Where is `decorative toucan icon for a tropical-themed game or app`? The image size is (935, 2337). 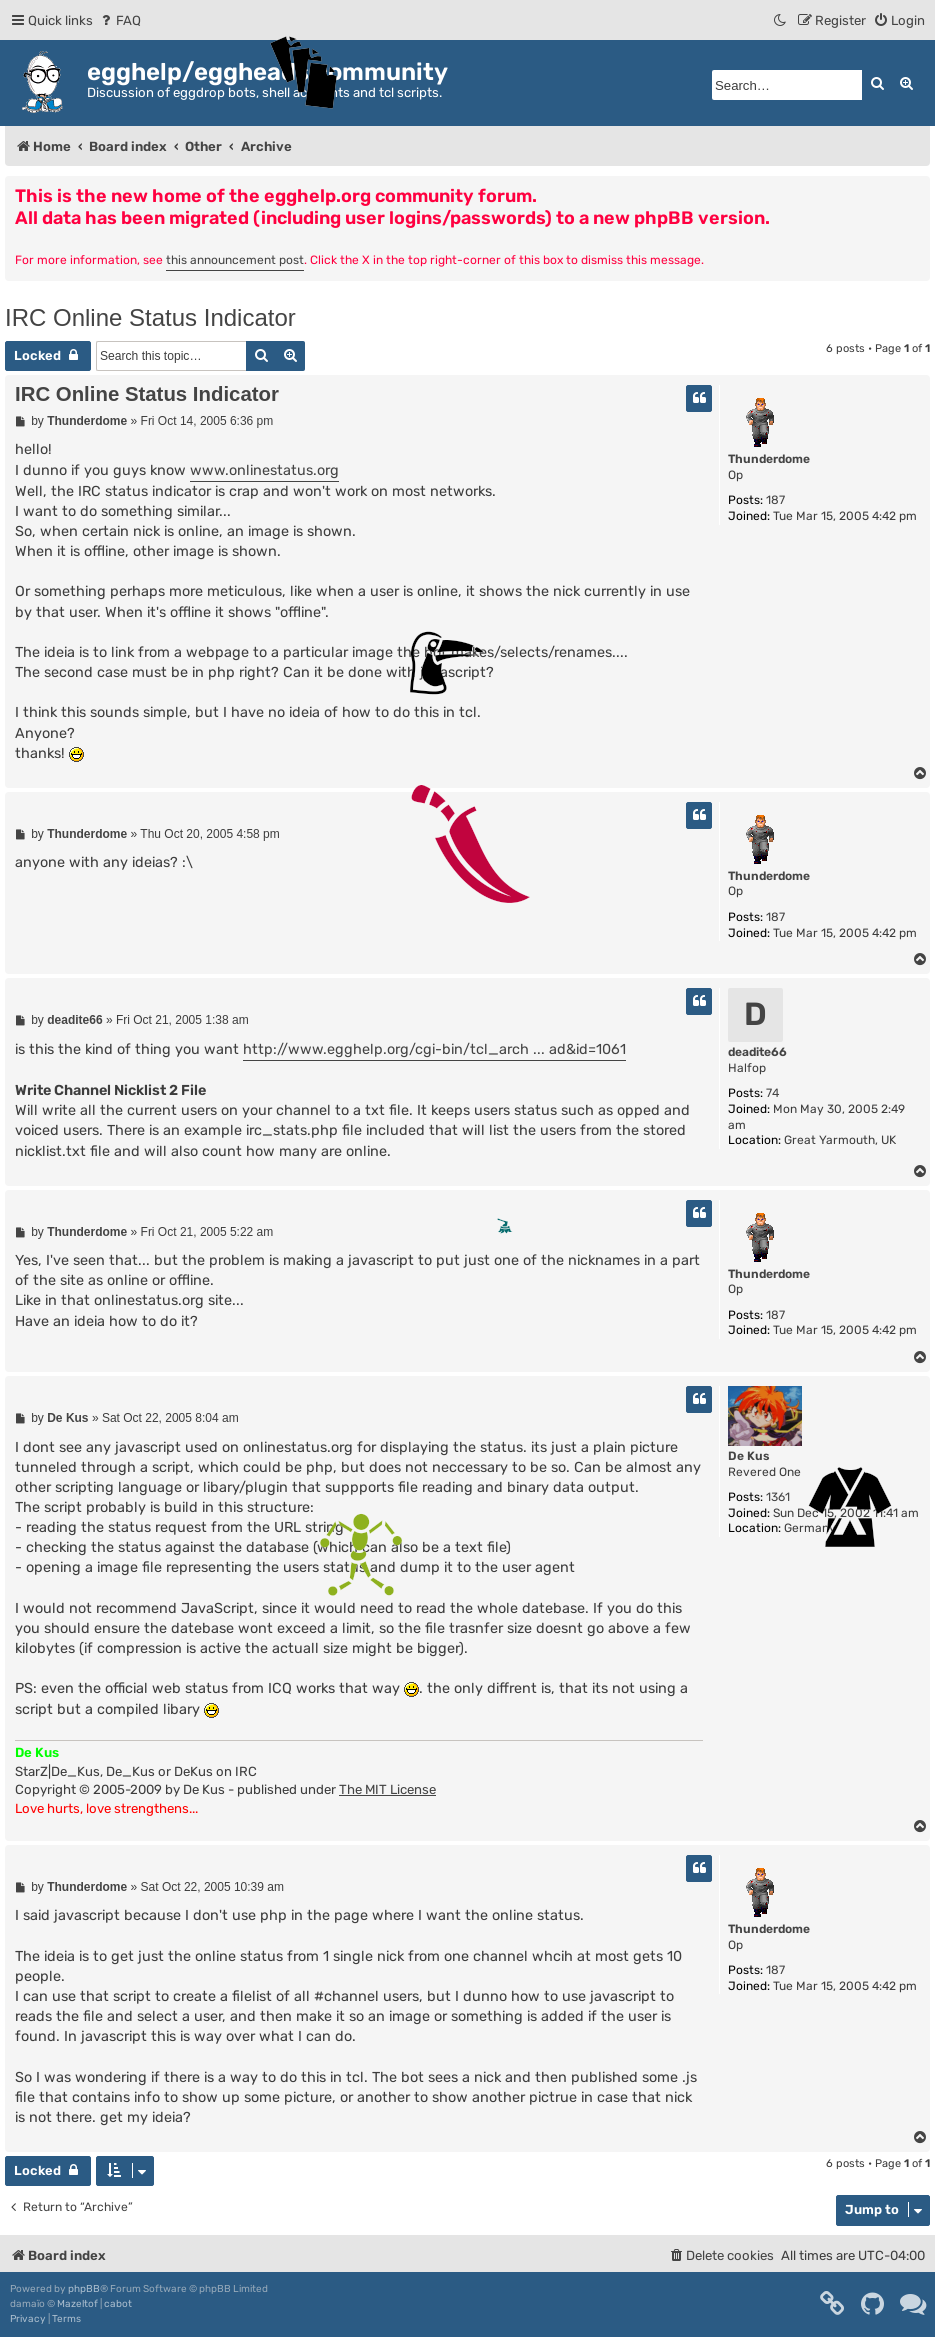
decorative toucan icon for a tropical-themed game or app is located at coordinates (447, 663).